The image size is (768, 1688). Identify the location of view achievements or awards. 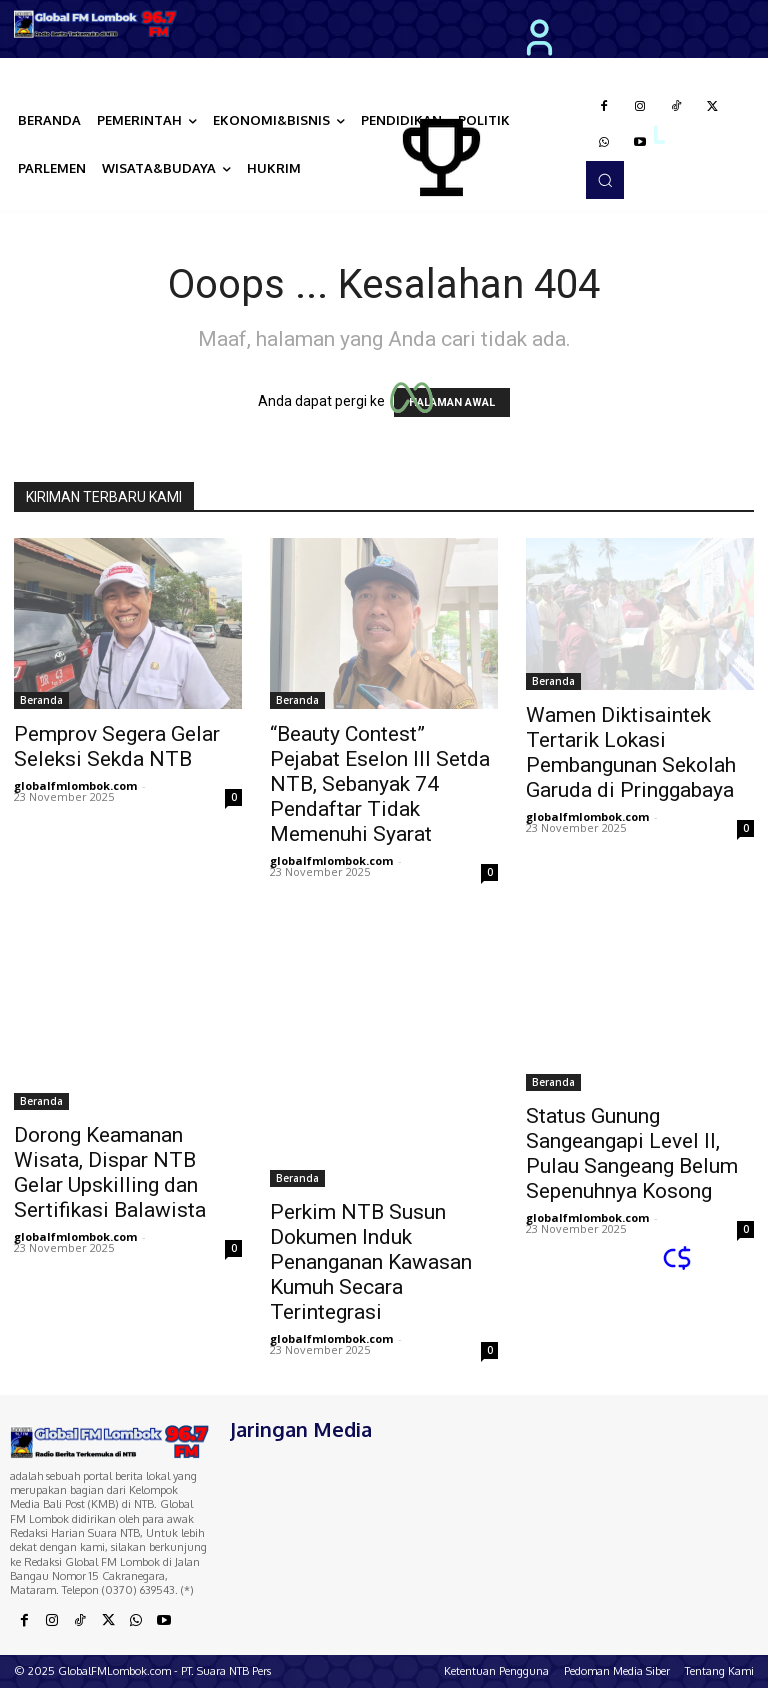
(441, 157).